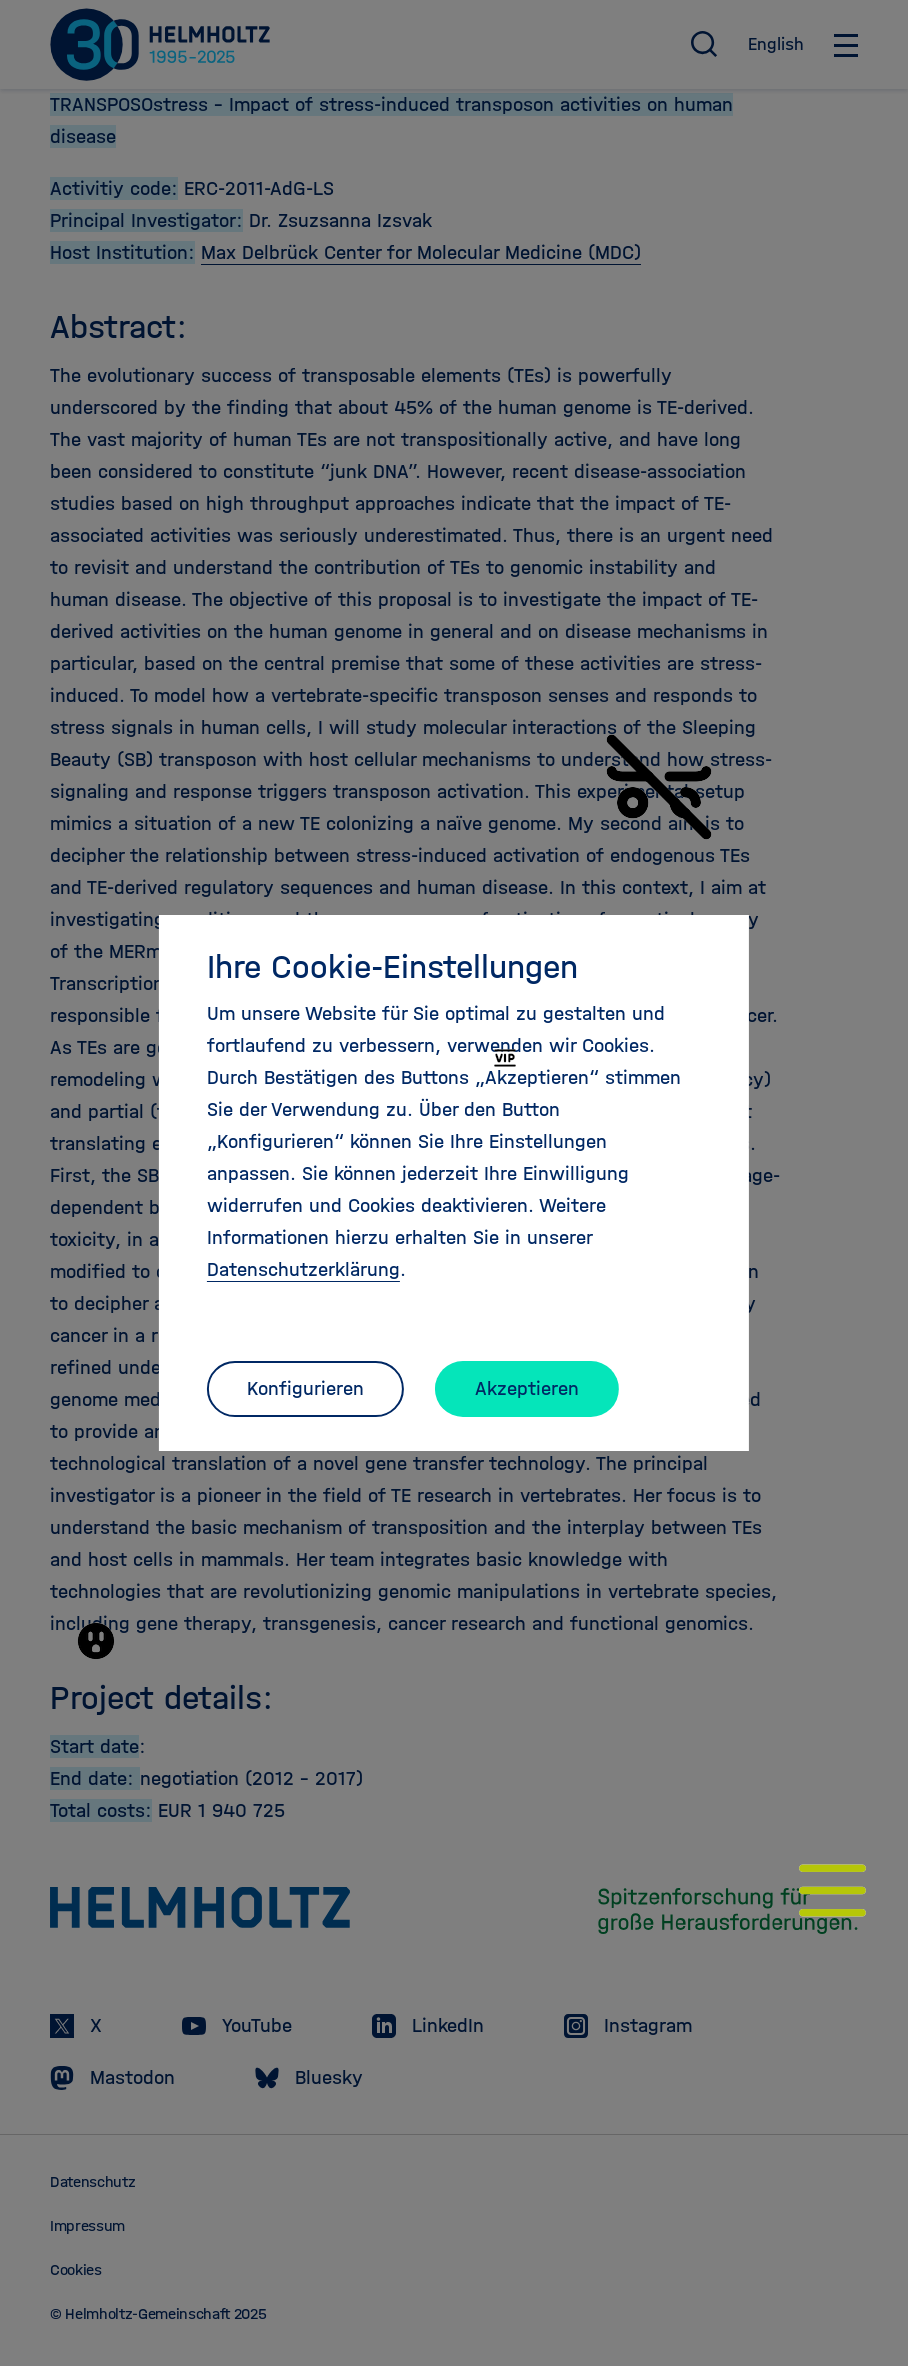  Describe the element at coordinates (96, 1641) in the screenshot. I see `indicates an electrical outlet or power socket` at that location.